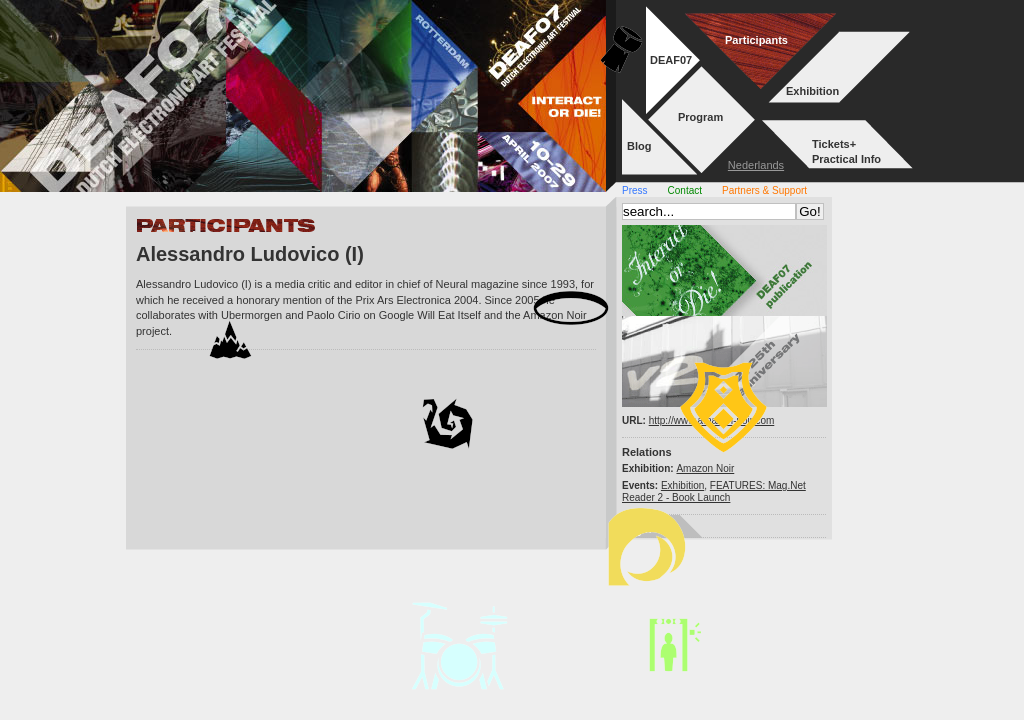 This screenshot has width=1024, height=720. I want to click on security checkpoint or metal detector gate, so click(674, 645).